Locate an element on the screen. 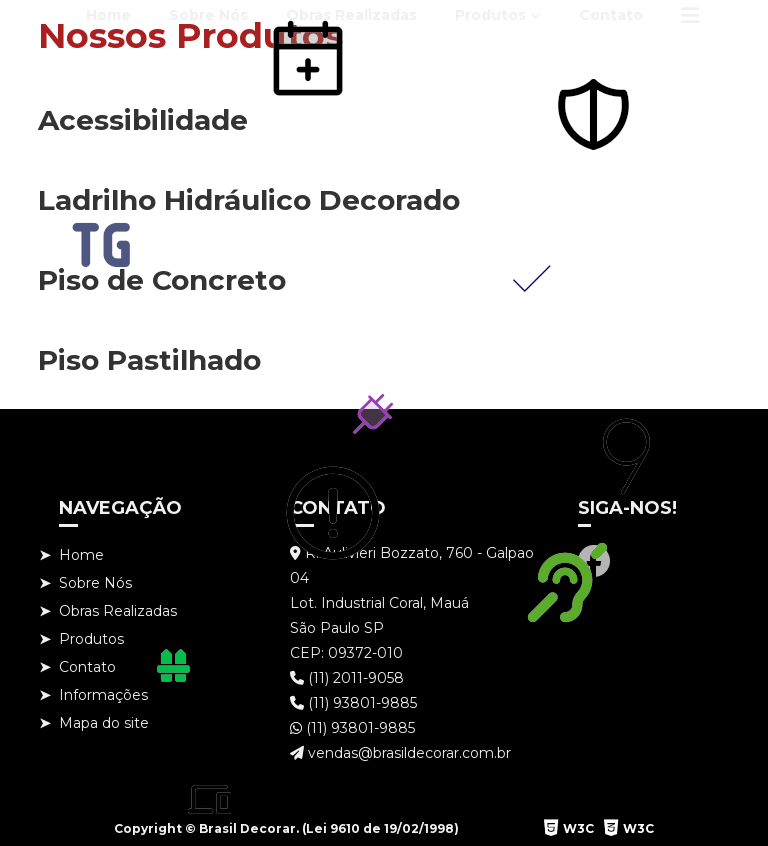  connect your phone to another device is located at coordinates (209, 799).